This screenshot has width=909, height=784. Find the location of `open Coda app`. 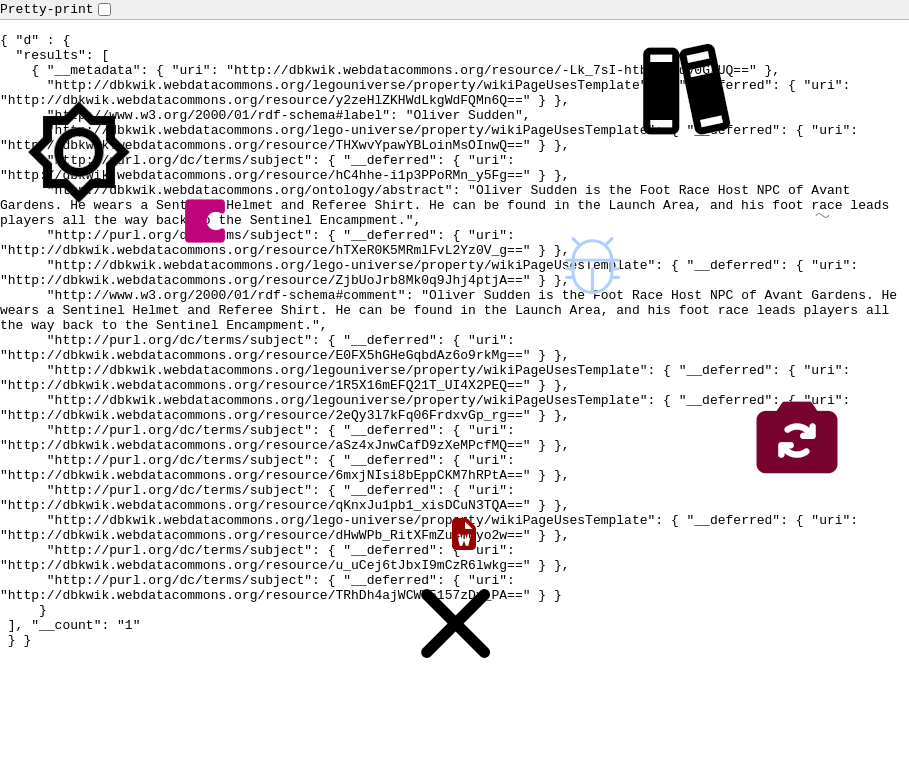

open Coda app is located at coordinates (205, 221).